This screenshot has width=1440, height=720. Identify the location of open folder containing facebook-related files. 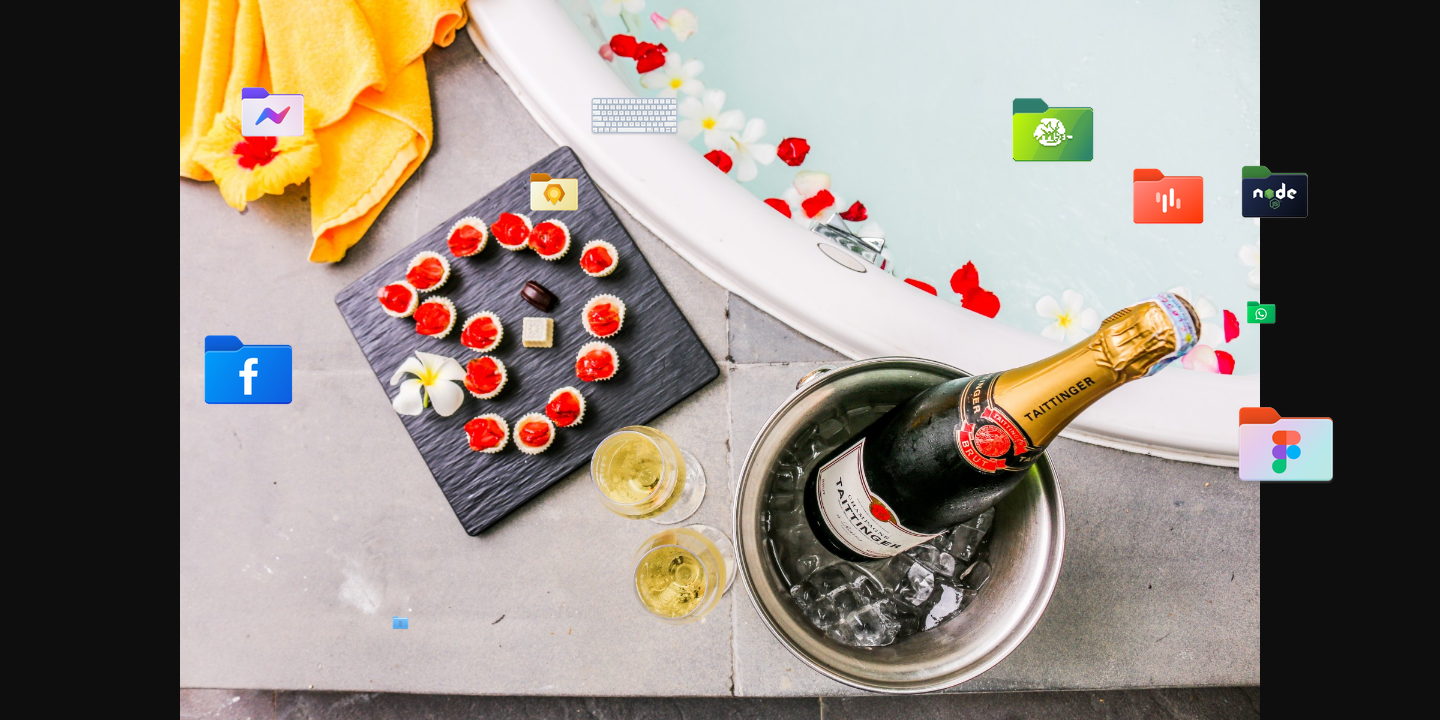
(248, 372).